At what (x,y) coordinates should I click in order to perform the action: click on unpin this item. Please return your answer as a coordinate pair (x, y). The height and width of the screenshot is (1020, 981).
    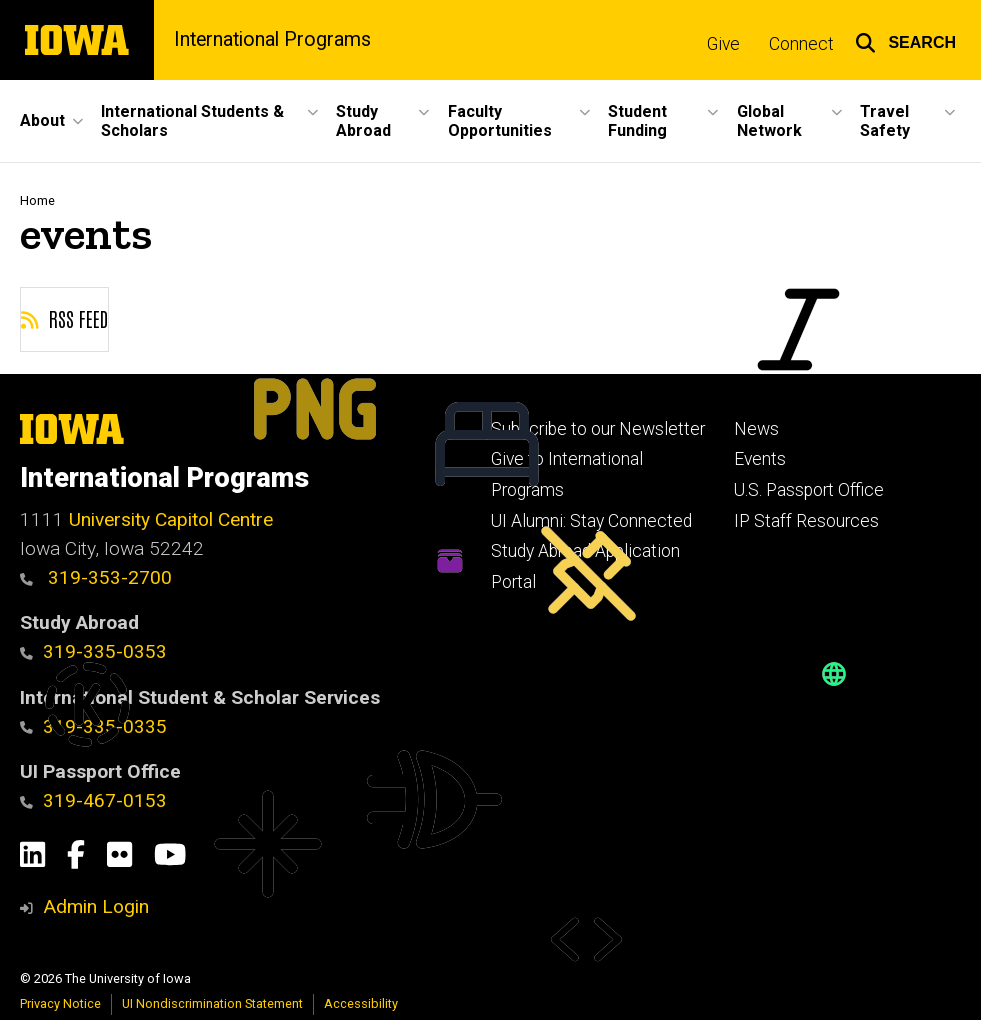
    Looking at the image, I should click on (588, 573).